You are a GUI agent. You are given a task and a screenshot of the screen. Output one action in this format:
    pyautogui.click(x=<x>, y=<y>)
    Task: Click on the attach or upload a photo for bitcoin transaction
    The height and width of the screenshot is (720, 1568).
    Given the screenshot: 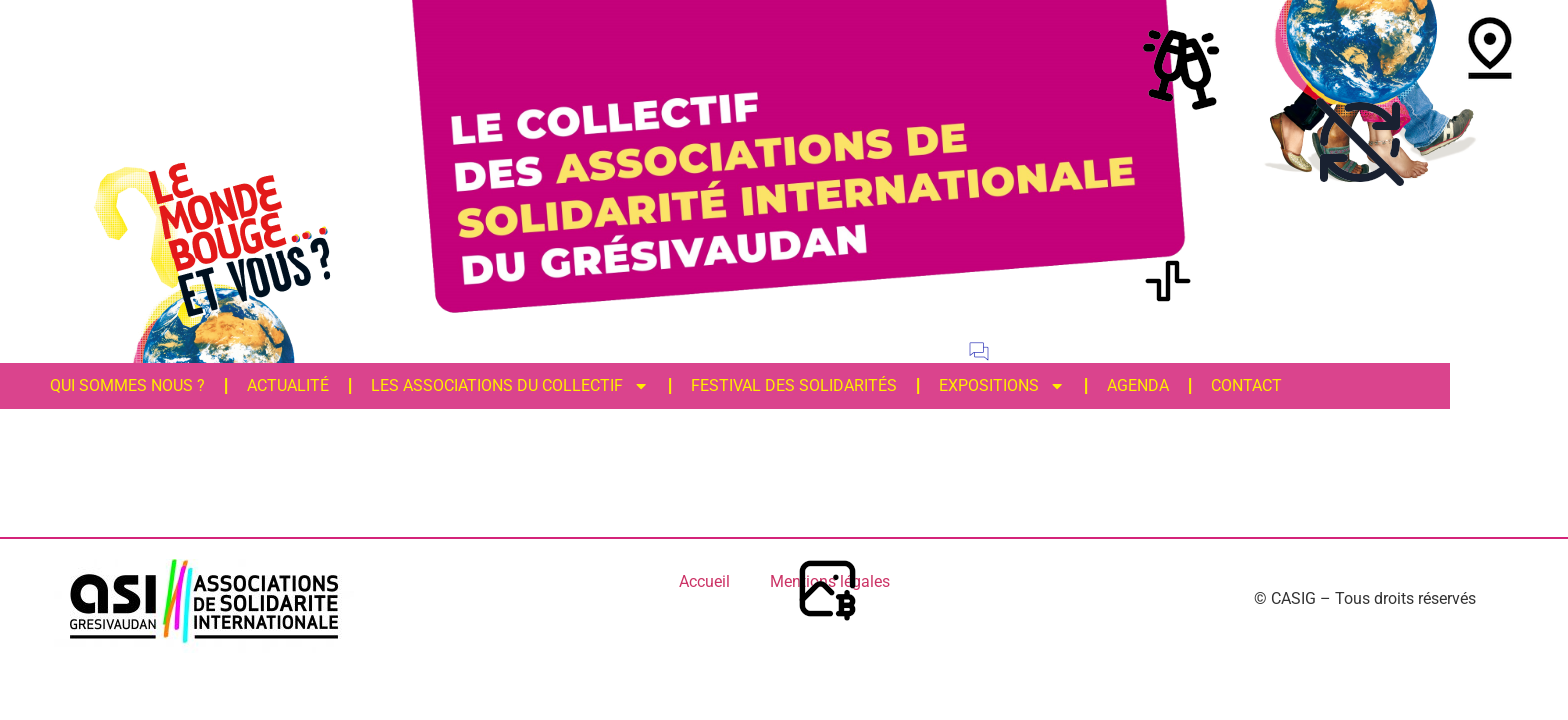 What is the action you would take?
    pyautogui.click(x=827, y=588)
    